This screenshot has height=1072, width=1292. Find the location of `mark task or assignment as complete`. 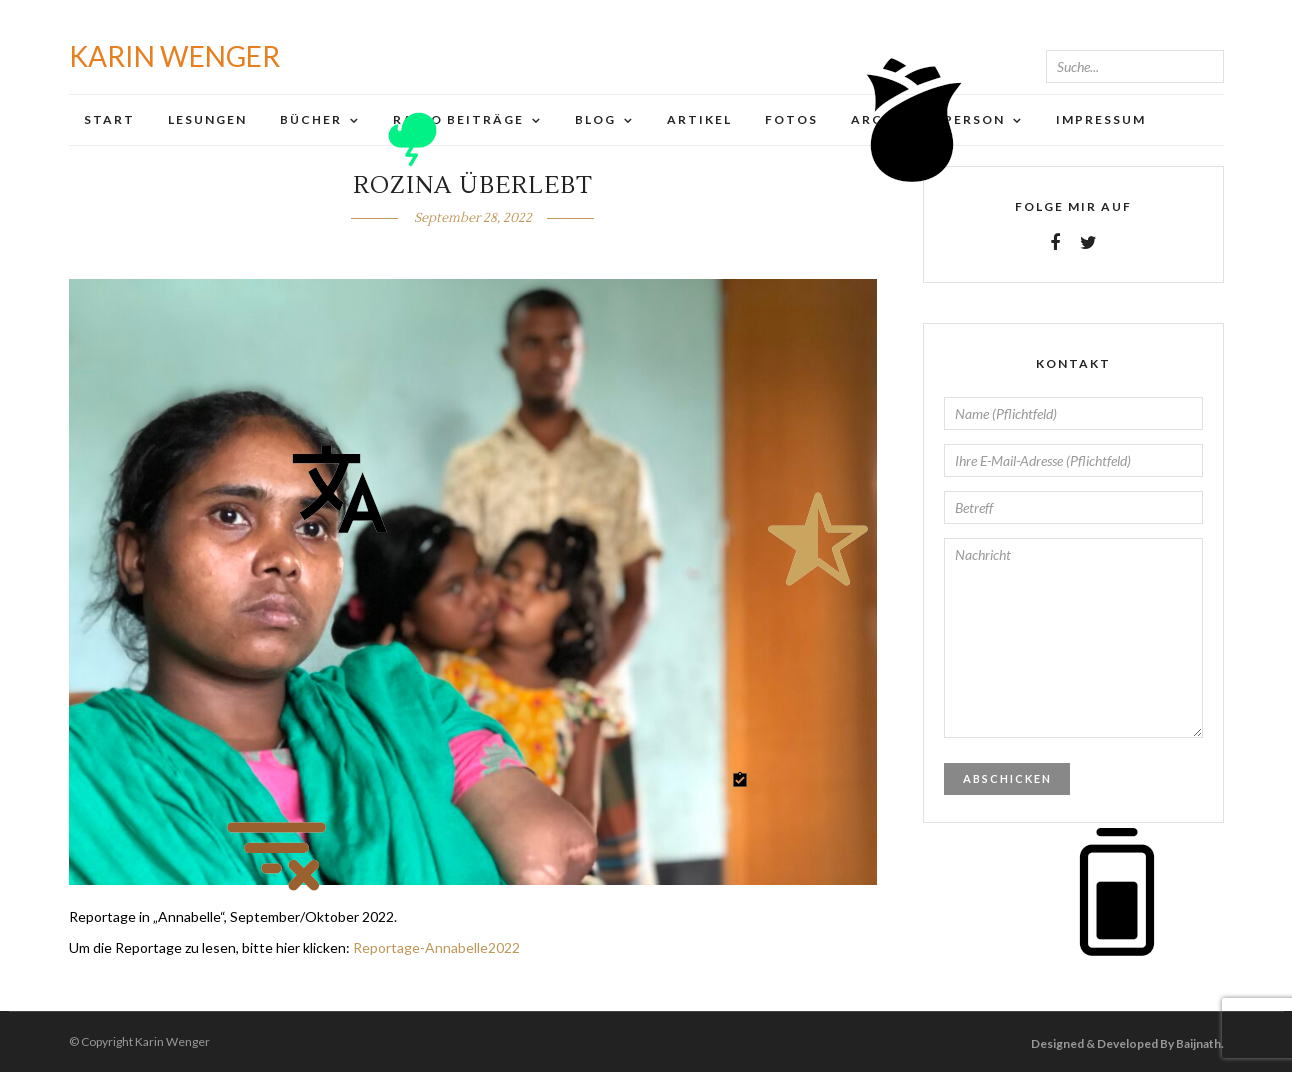

mark task or assignment as complete is located at coordinates (740, 780).